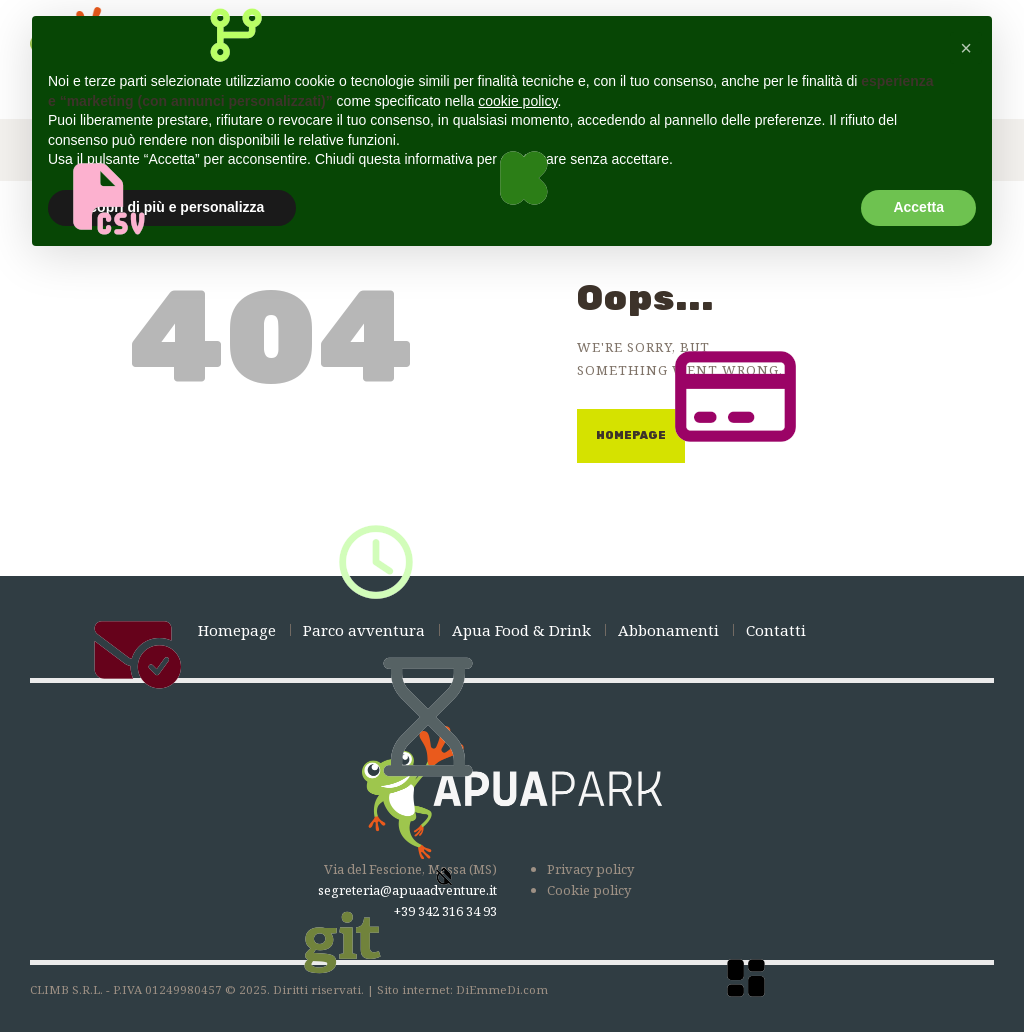 The image size is (1024, 1032). What do you see at coordinates (133, 650) in the screenshot?
I see `email verified successfully` at bounding box center [133, 650].